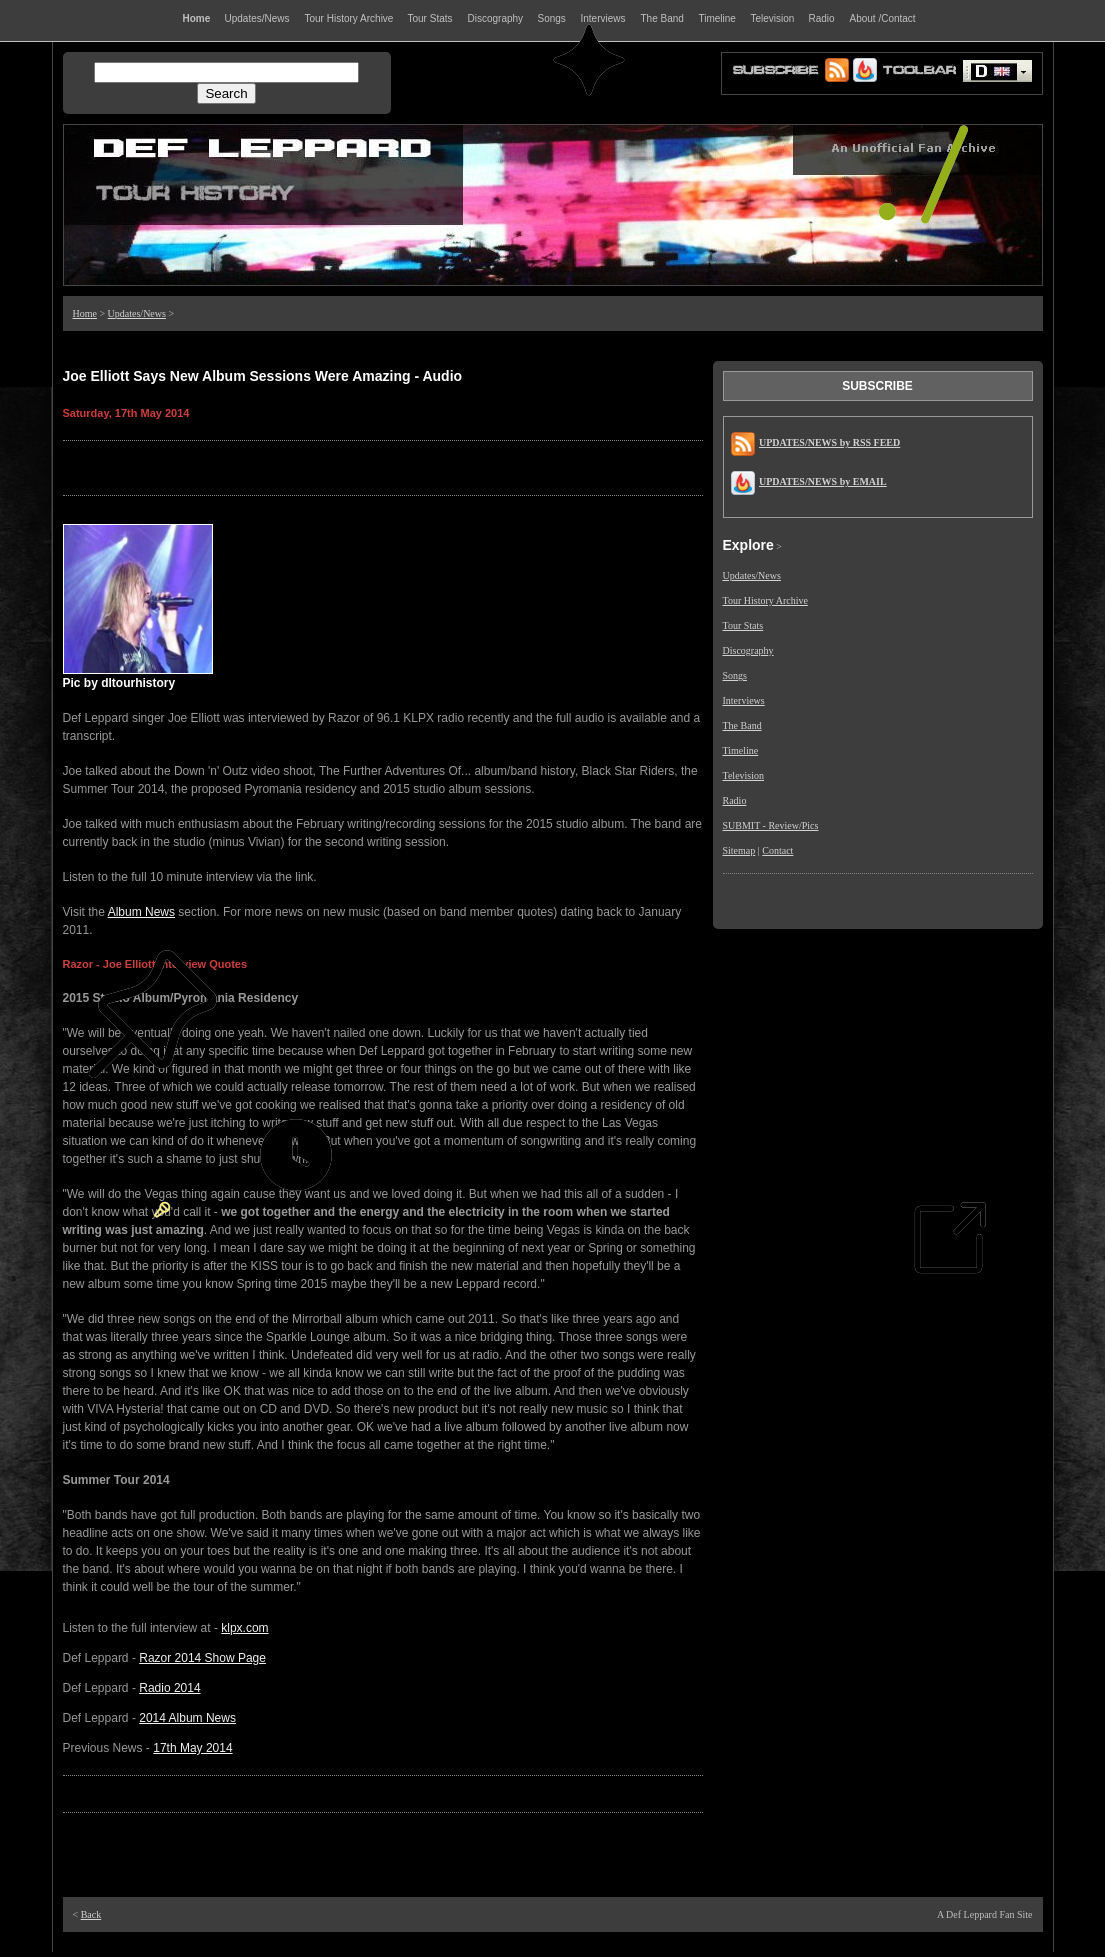 This screenshot has height=1957, width=1105. Describe the element at coordinates (162, 1210) in the screenshot. I see `access voice or audio recording features` at that location.